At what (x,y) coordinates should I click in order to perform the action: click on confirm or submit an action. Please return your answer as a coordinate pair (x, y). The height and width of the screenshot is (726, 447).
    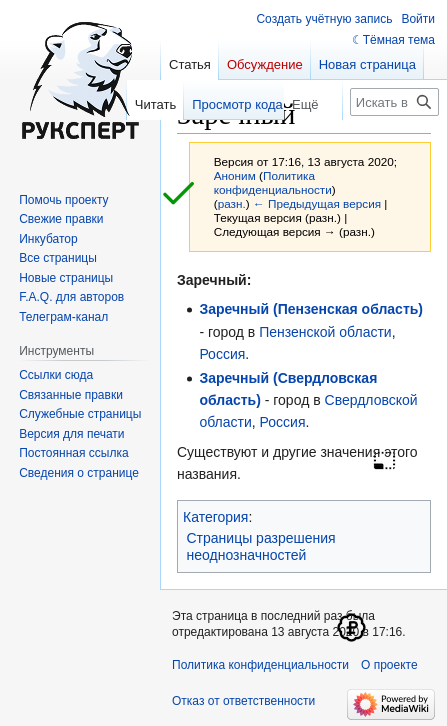
    Looking at the image, I should click on (178, 192).